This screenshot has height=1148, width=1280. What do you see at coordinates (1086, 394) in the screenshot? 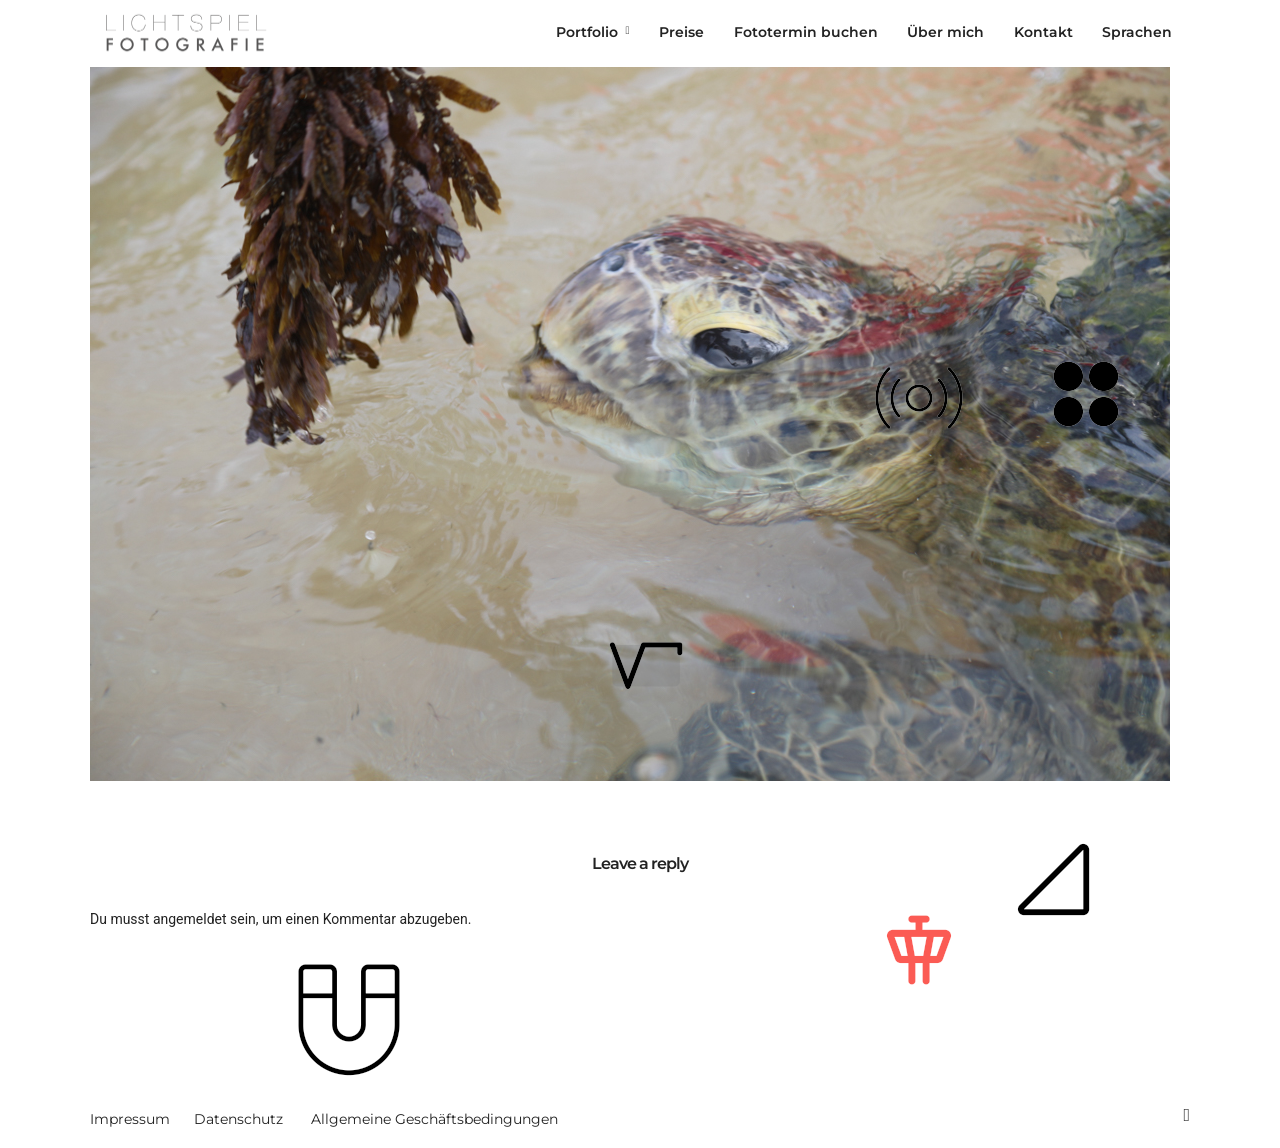
I see `open app grid or launcher` at bounding box center [1086, 394].